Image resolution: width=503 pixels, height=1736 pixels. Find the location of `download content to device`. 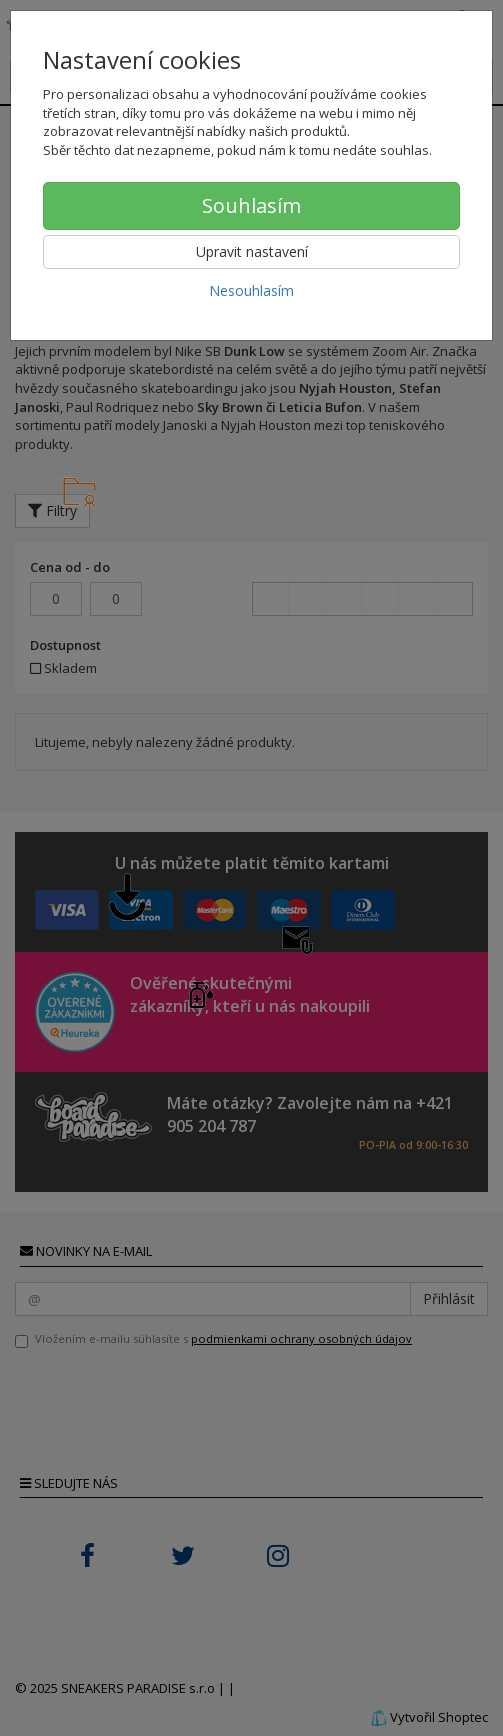

download content to device is located at coordinates (127, 895).